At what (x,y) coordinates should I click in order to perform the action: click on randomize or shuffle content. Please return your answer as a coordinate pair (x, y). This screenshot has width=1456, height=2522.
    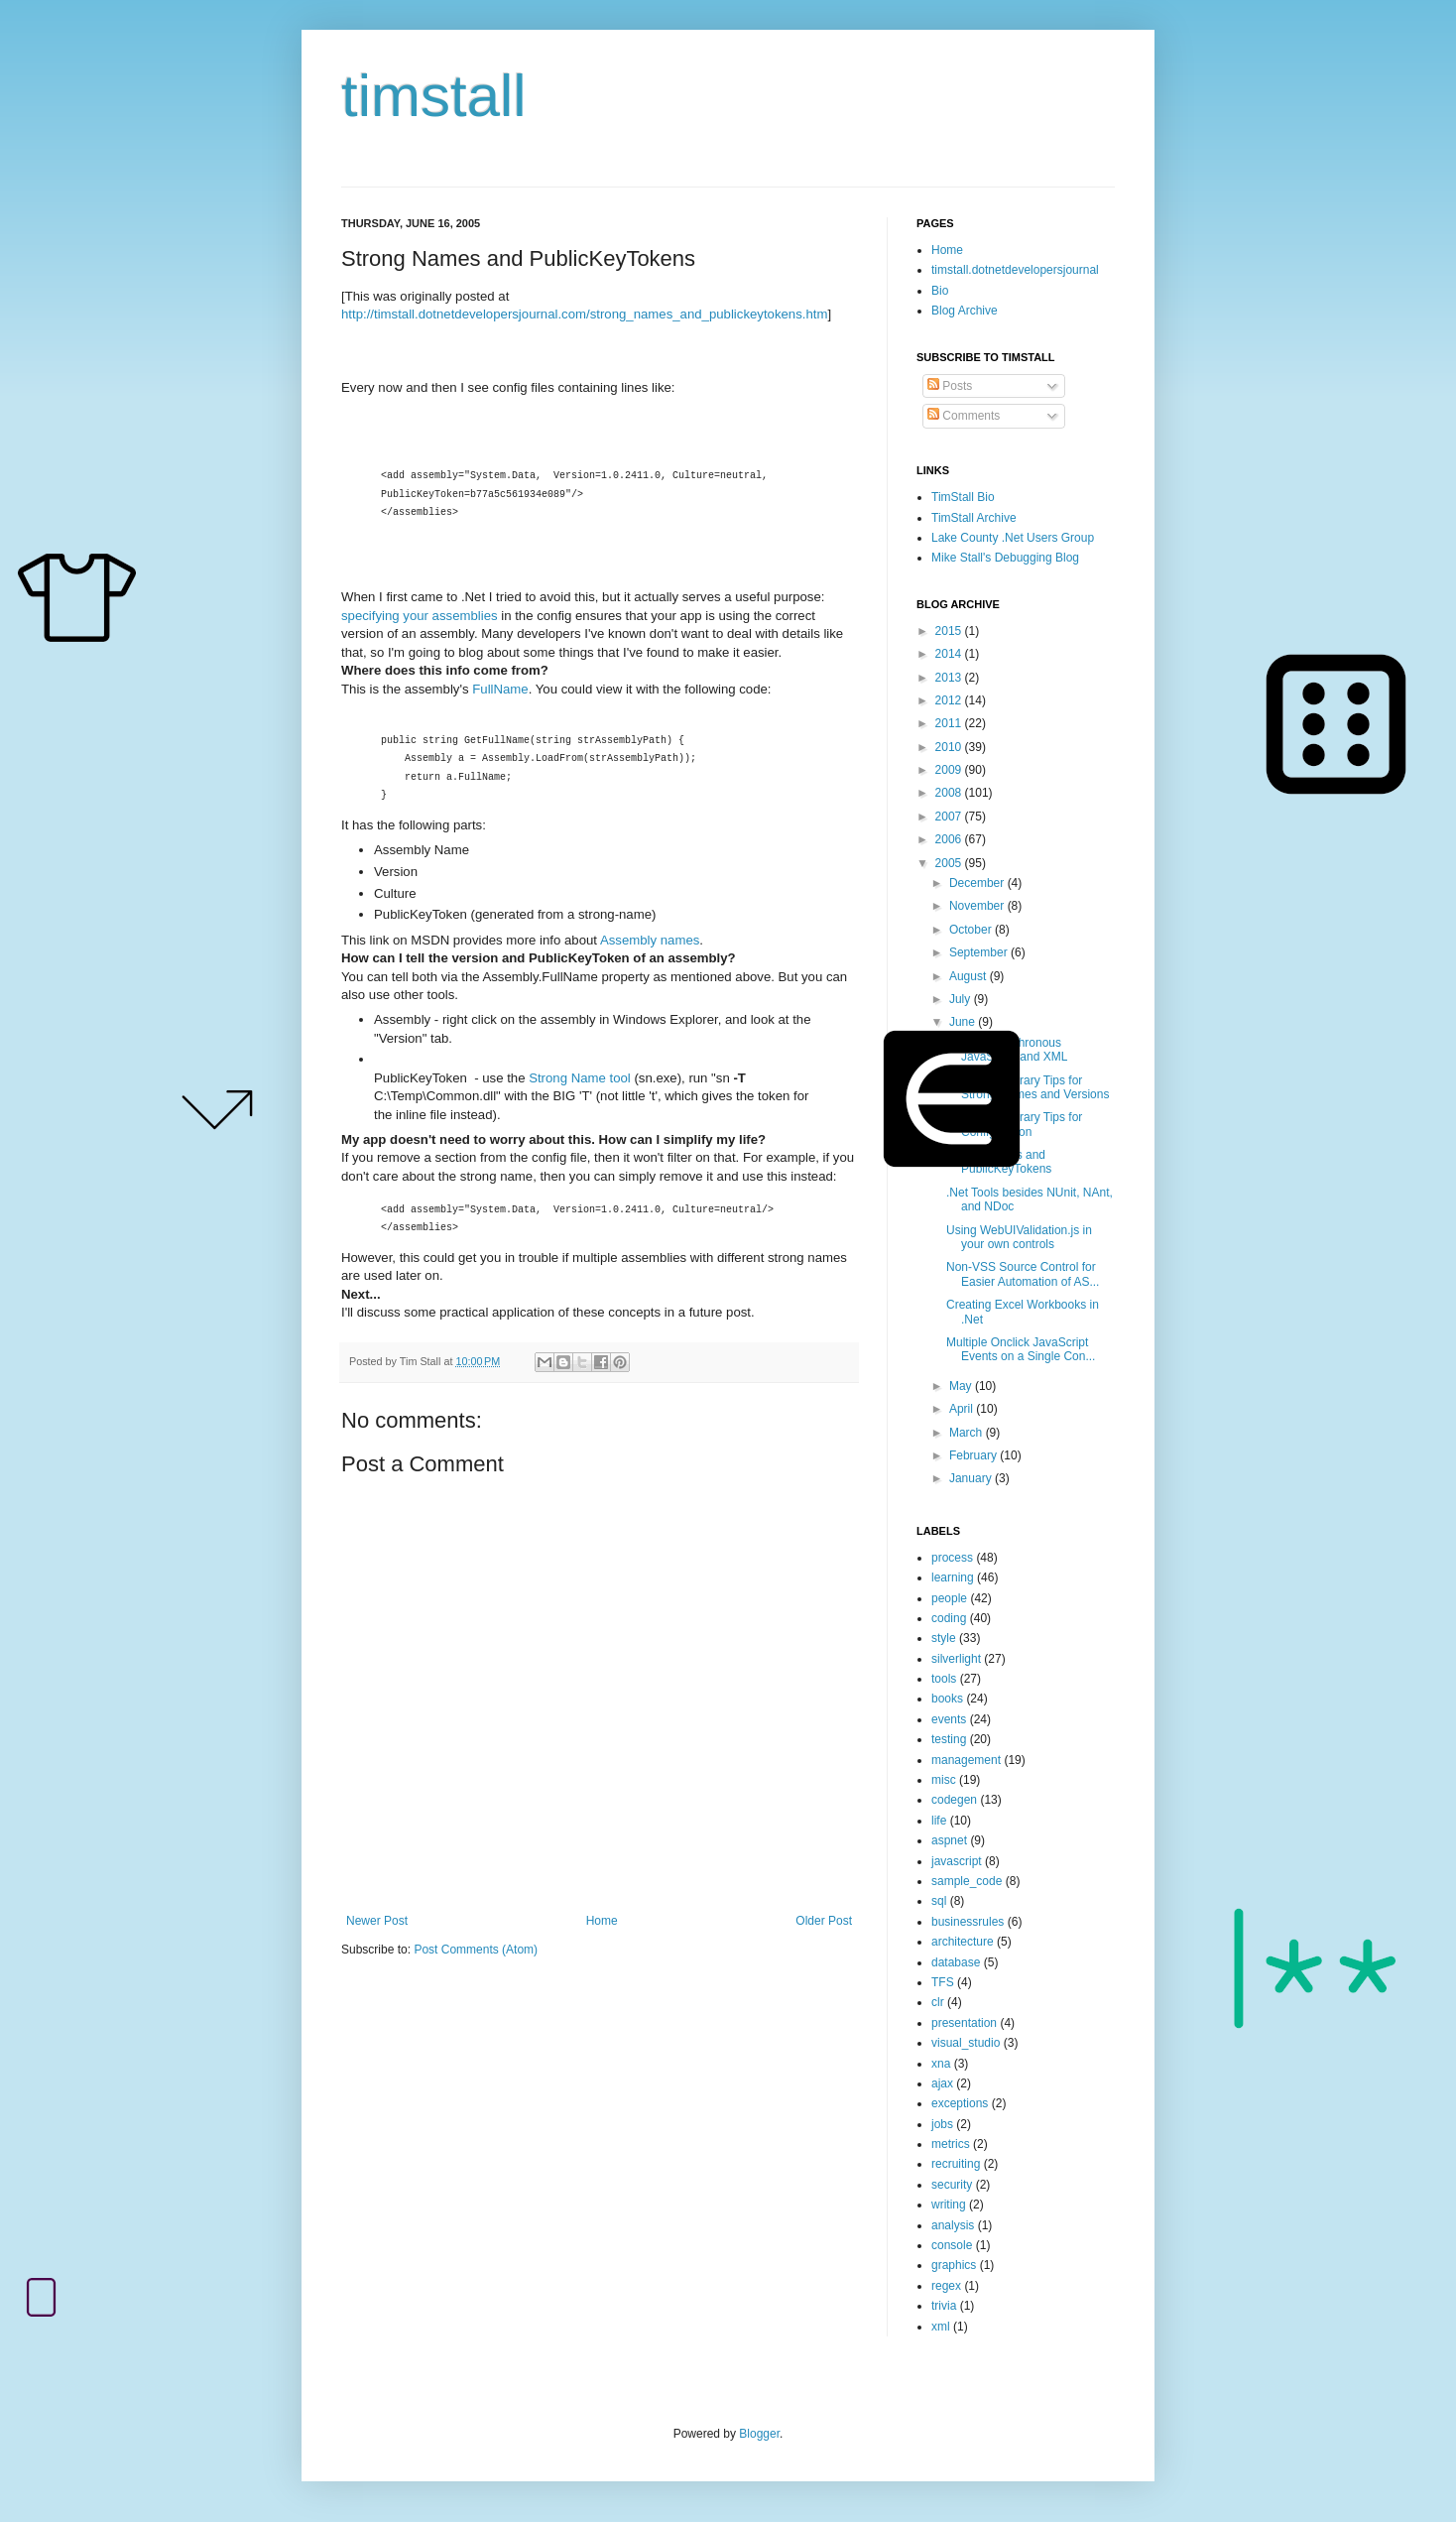
    Looking at the image, I should click on (1336, 724).